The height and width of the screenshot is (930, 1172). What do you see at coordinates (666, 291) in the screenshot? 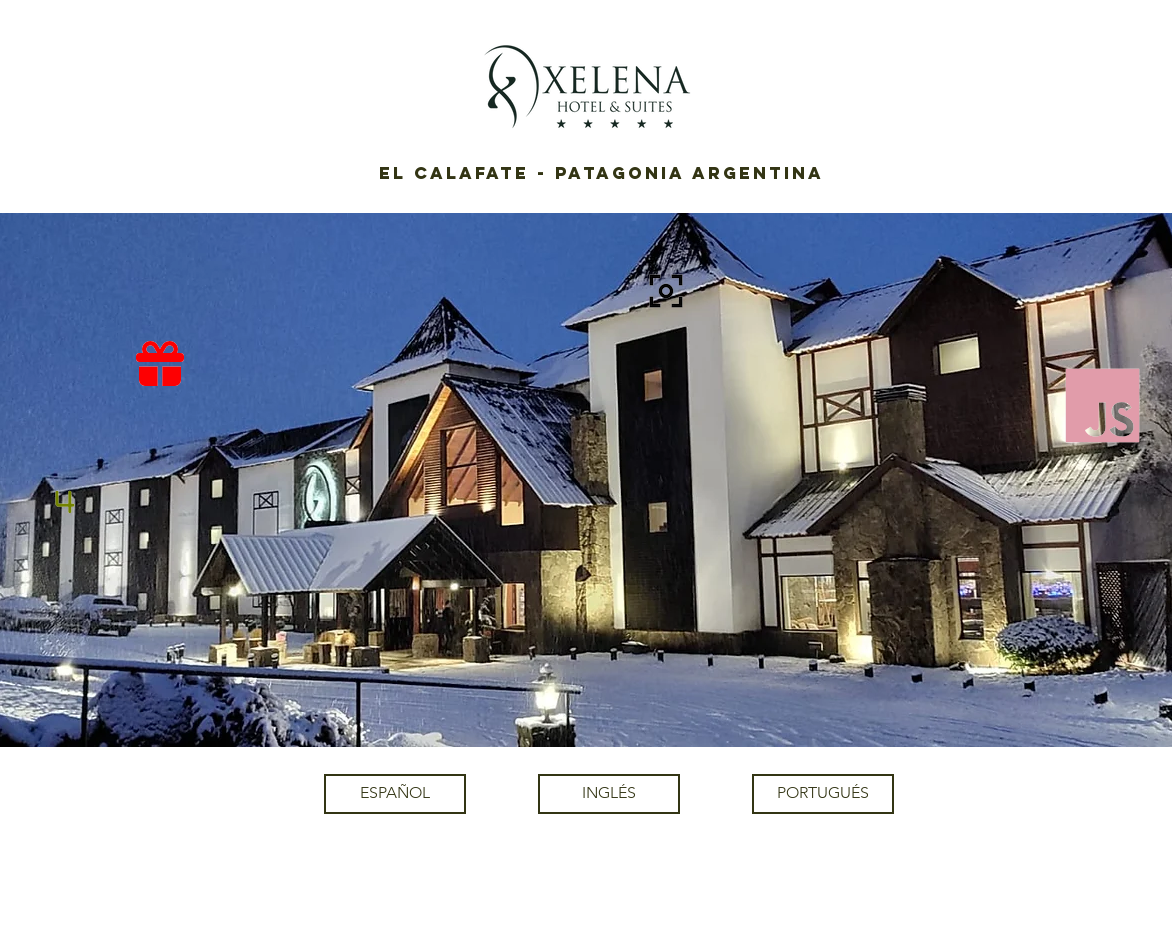
I see `focus camera on a subject` at bounding box center [666, 291].